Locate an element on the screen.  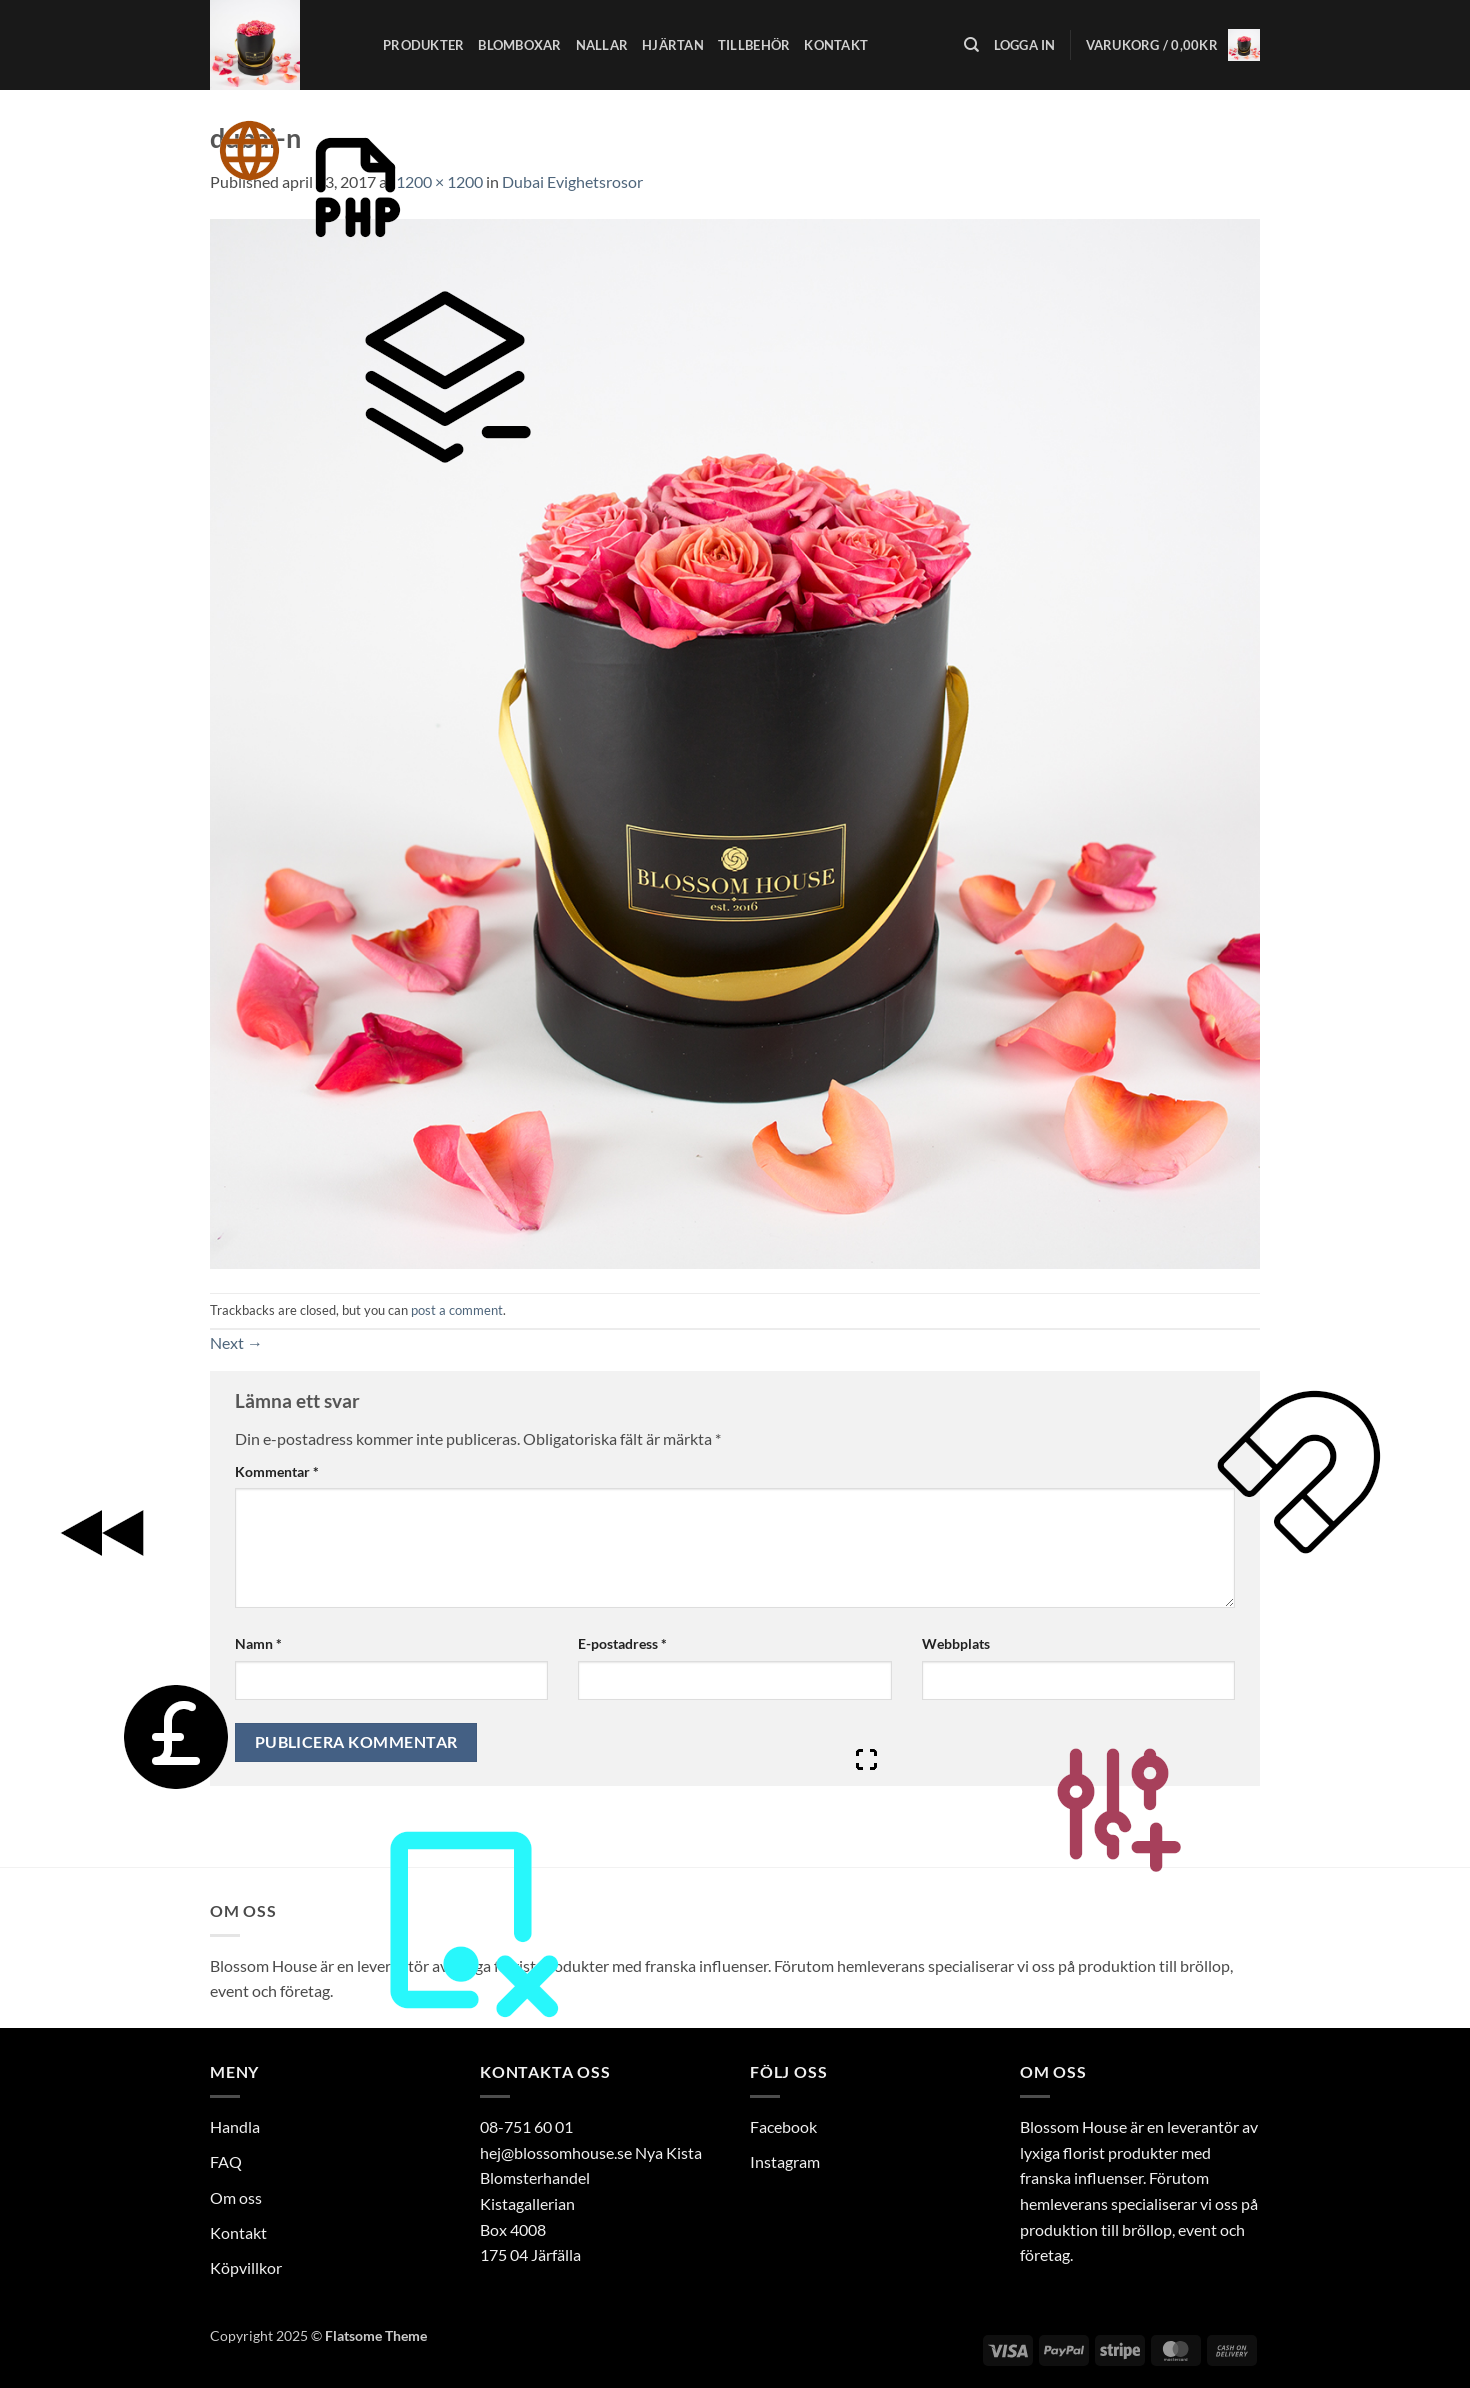
switch to global or worldwide view is located at coordinates (249, 150).